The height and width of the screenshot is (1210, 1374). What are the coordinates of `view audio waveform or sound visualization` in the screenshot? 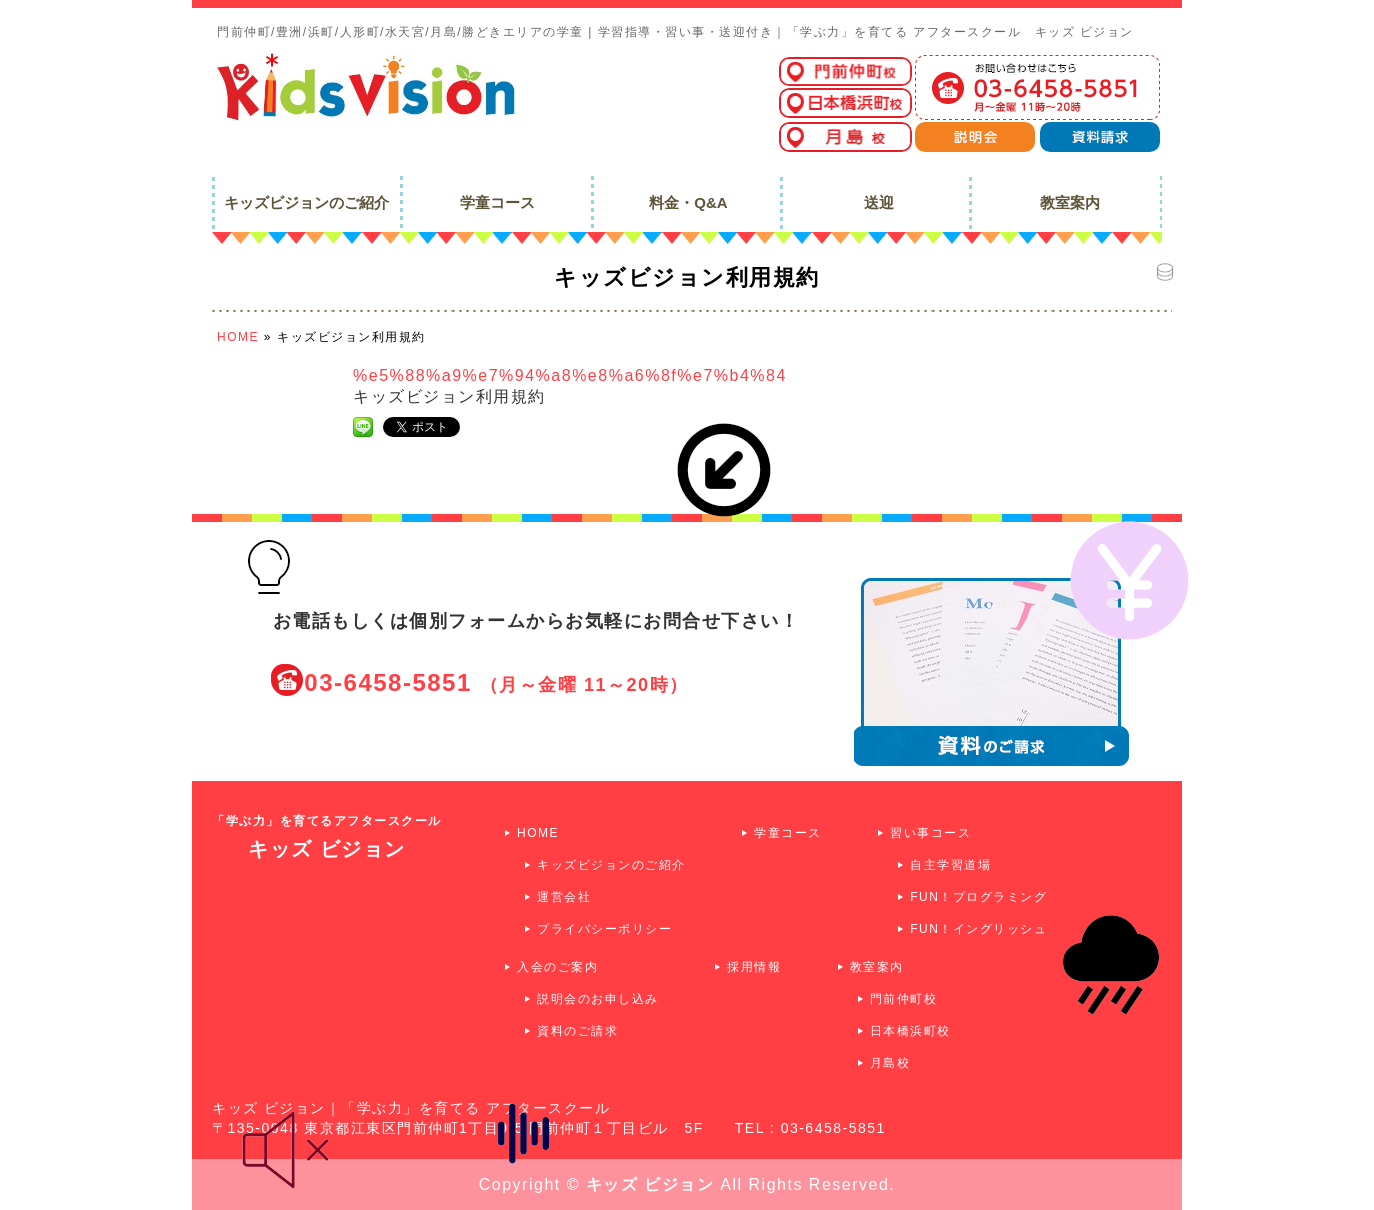 It's located at (523, 1133).